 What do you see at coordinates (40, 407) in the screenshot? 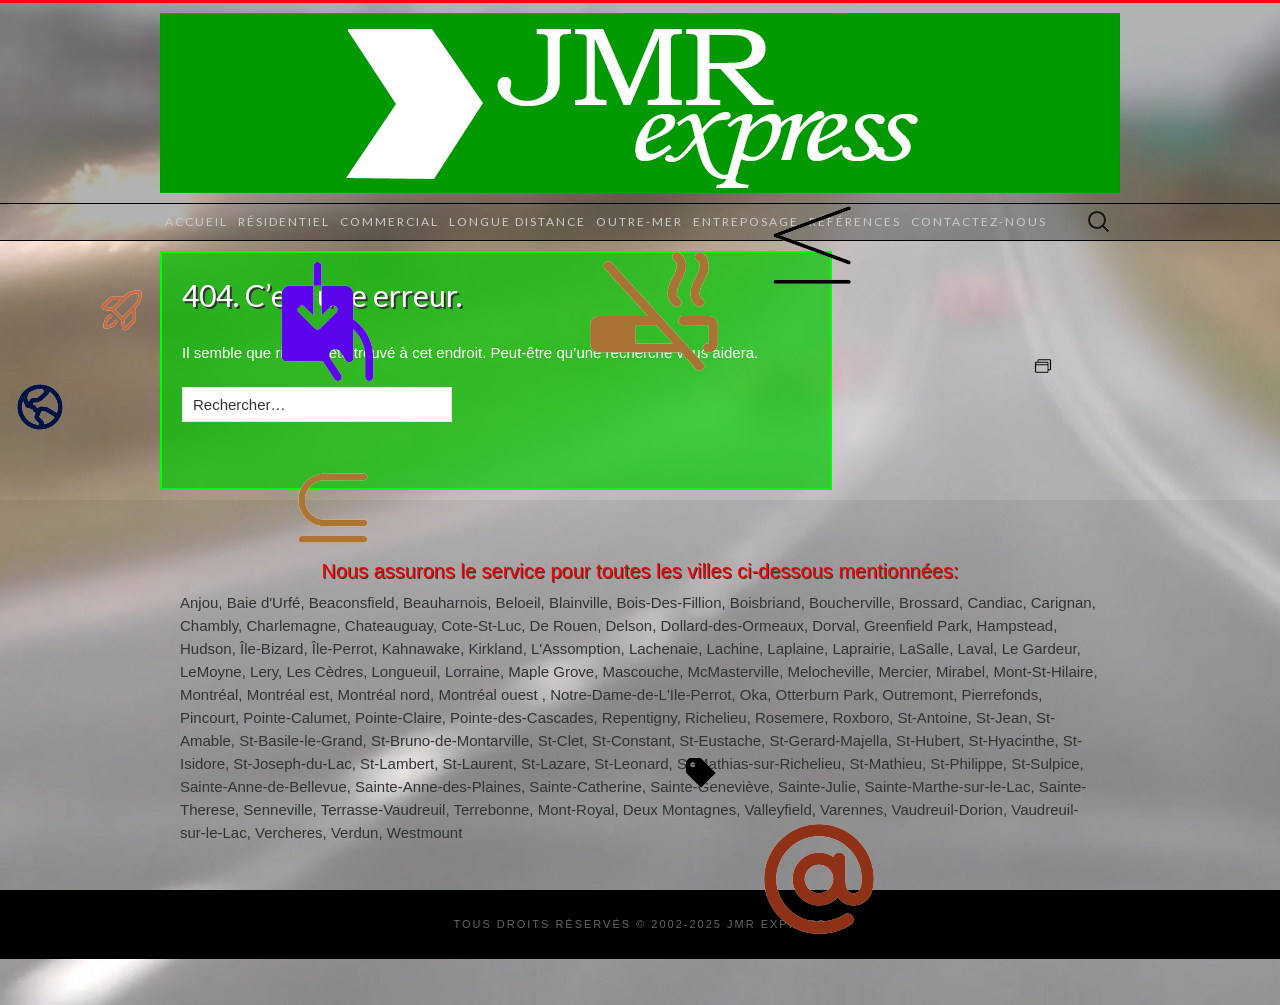
I see `switch to western hemisphere or Americas region` at bounding box center [40, 407].